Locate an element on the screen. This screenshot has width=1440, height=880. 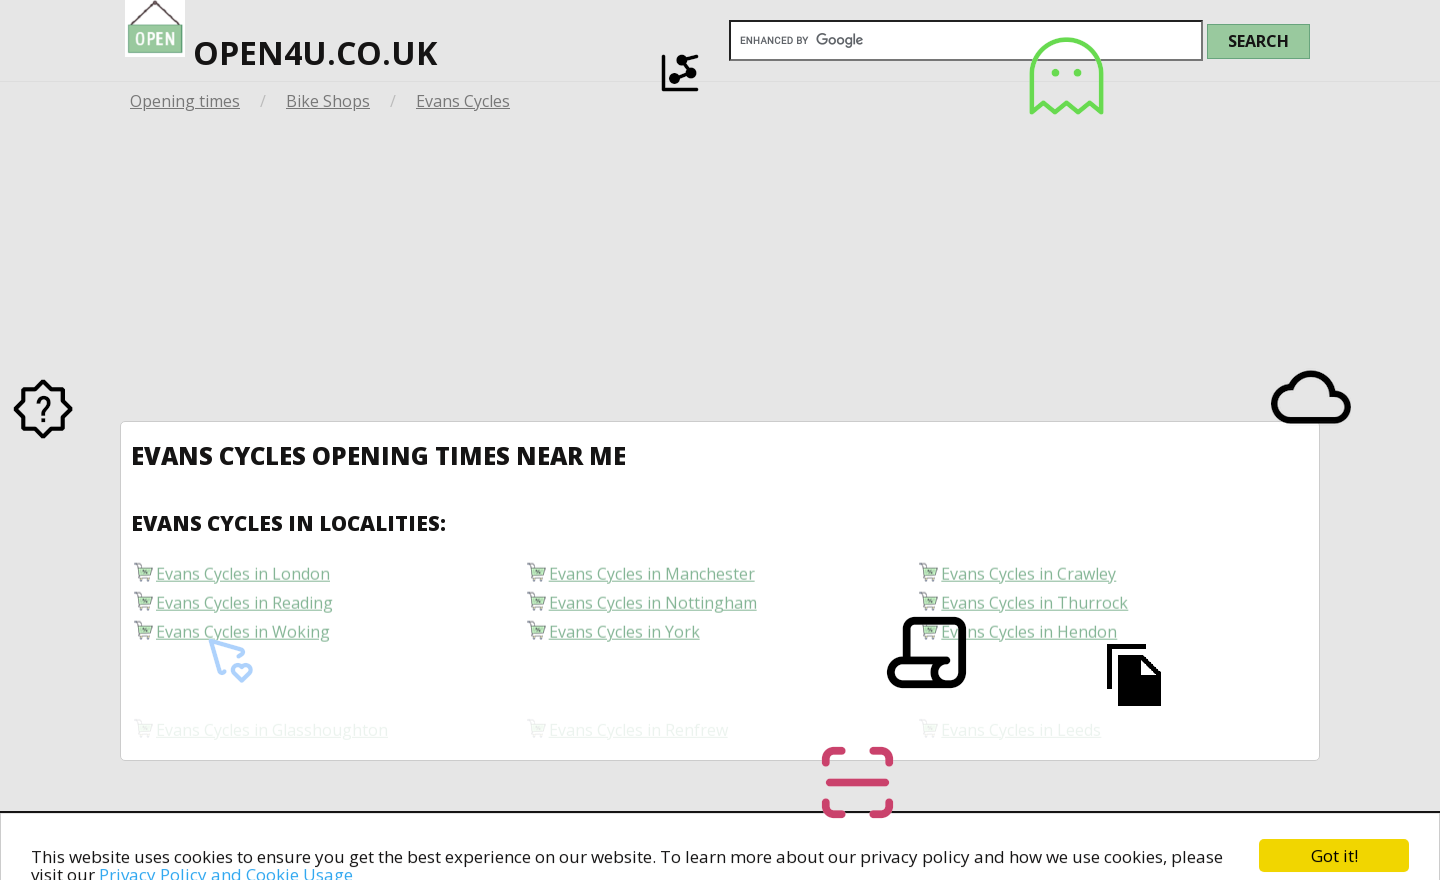
cloud storage or sync status is located at coordinates (1311, 397).